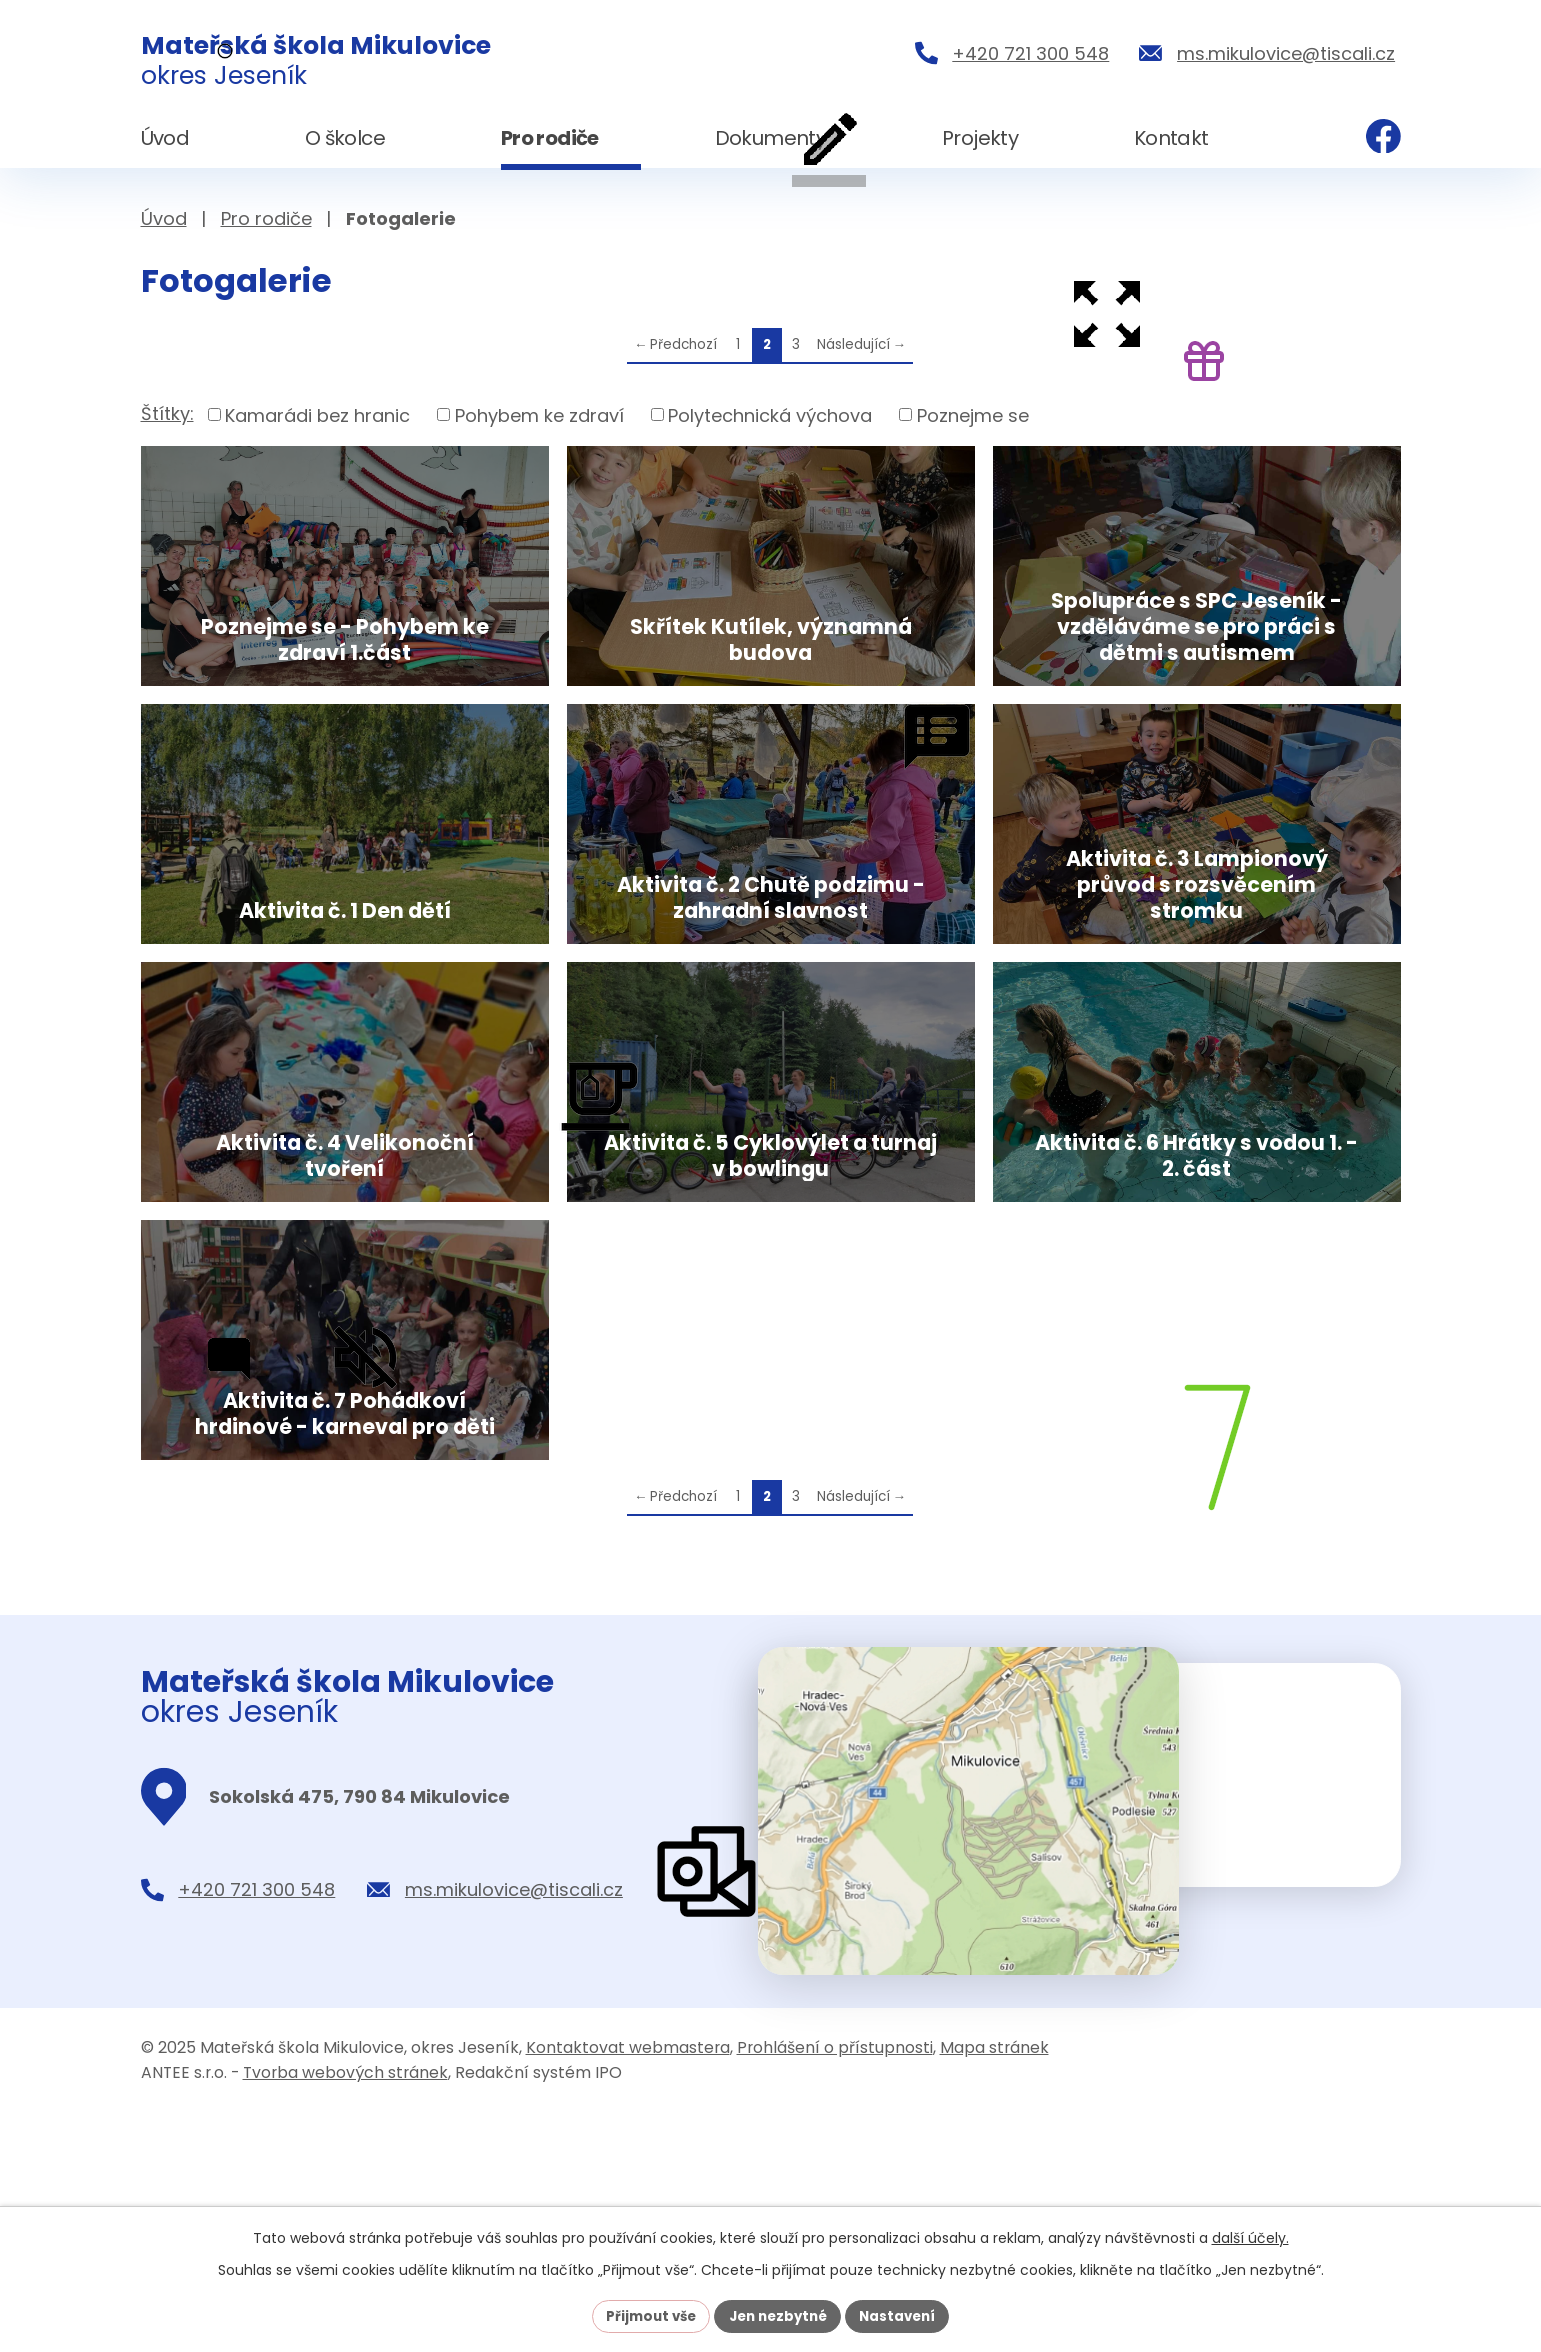  What do you see at coordinates (1217, 1447) in the screenshot?
I see `indicates the number seven in a list or sequence` at bounding box center [1217, 1447].